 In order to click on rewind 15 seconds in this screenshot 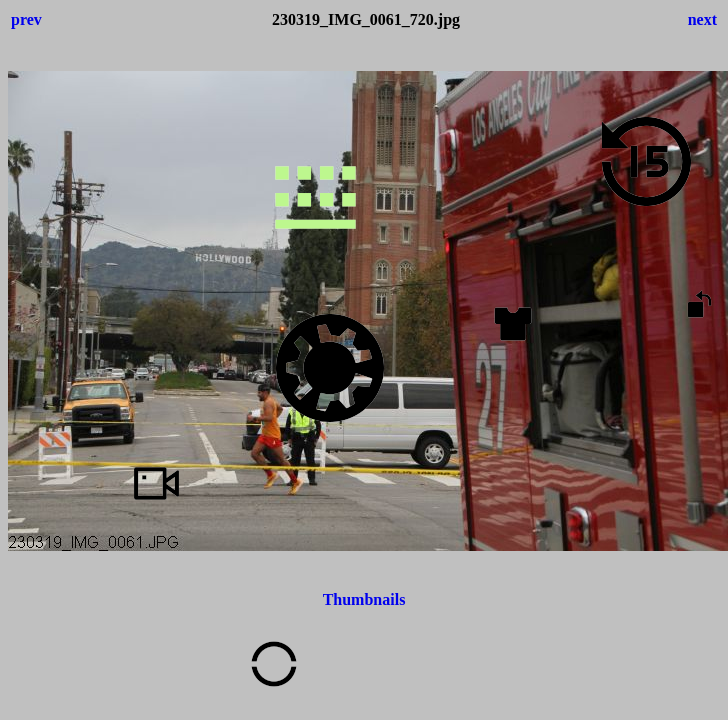, I will do `click(646, 161)`.